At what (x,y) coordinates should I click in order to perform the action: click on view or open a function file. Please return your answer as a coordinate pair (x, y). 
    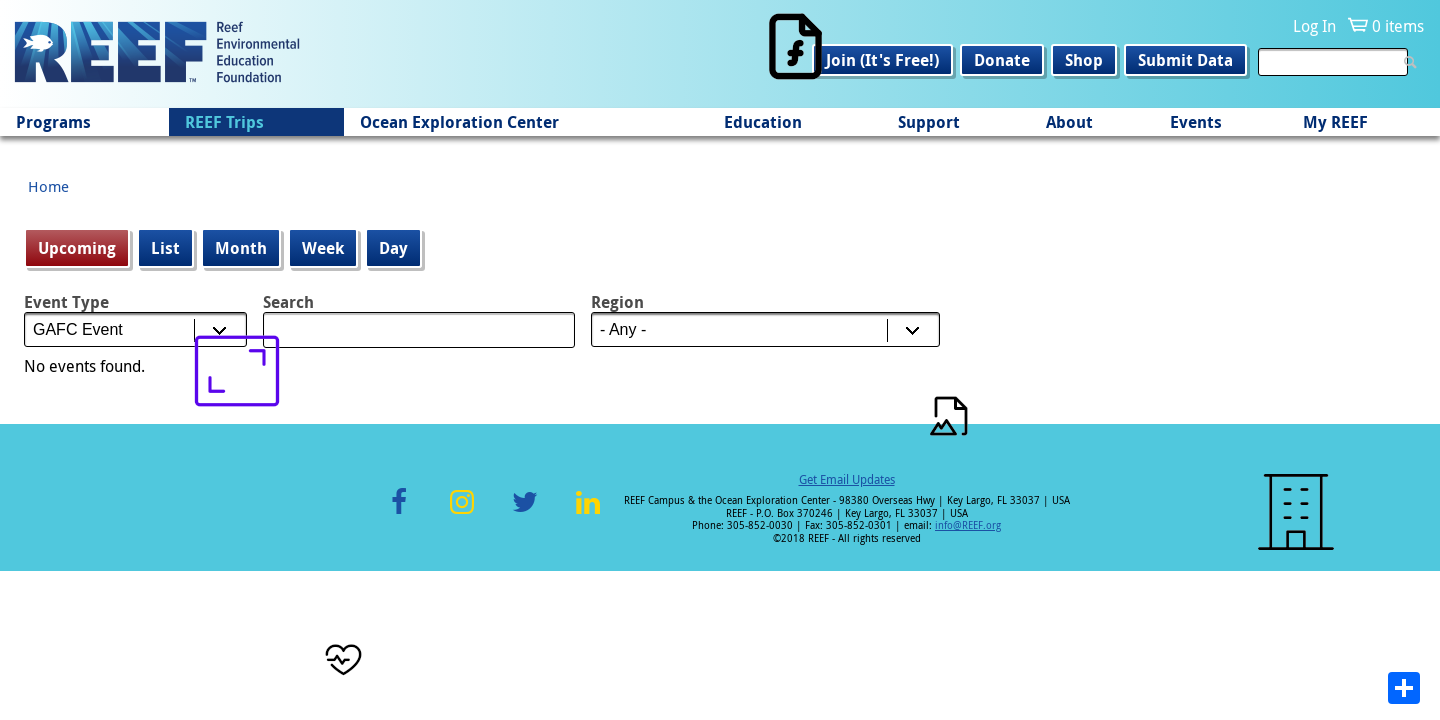
    Looking at the image, I should click on (795, 46).